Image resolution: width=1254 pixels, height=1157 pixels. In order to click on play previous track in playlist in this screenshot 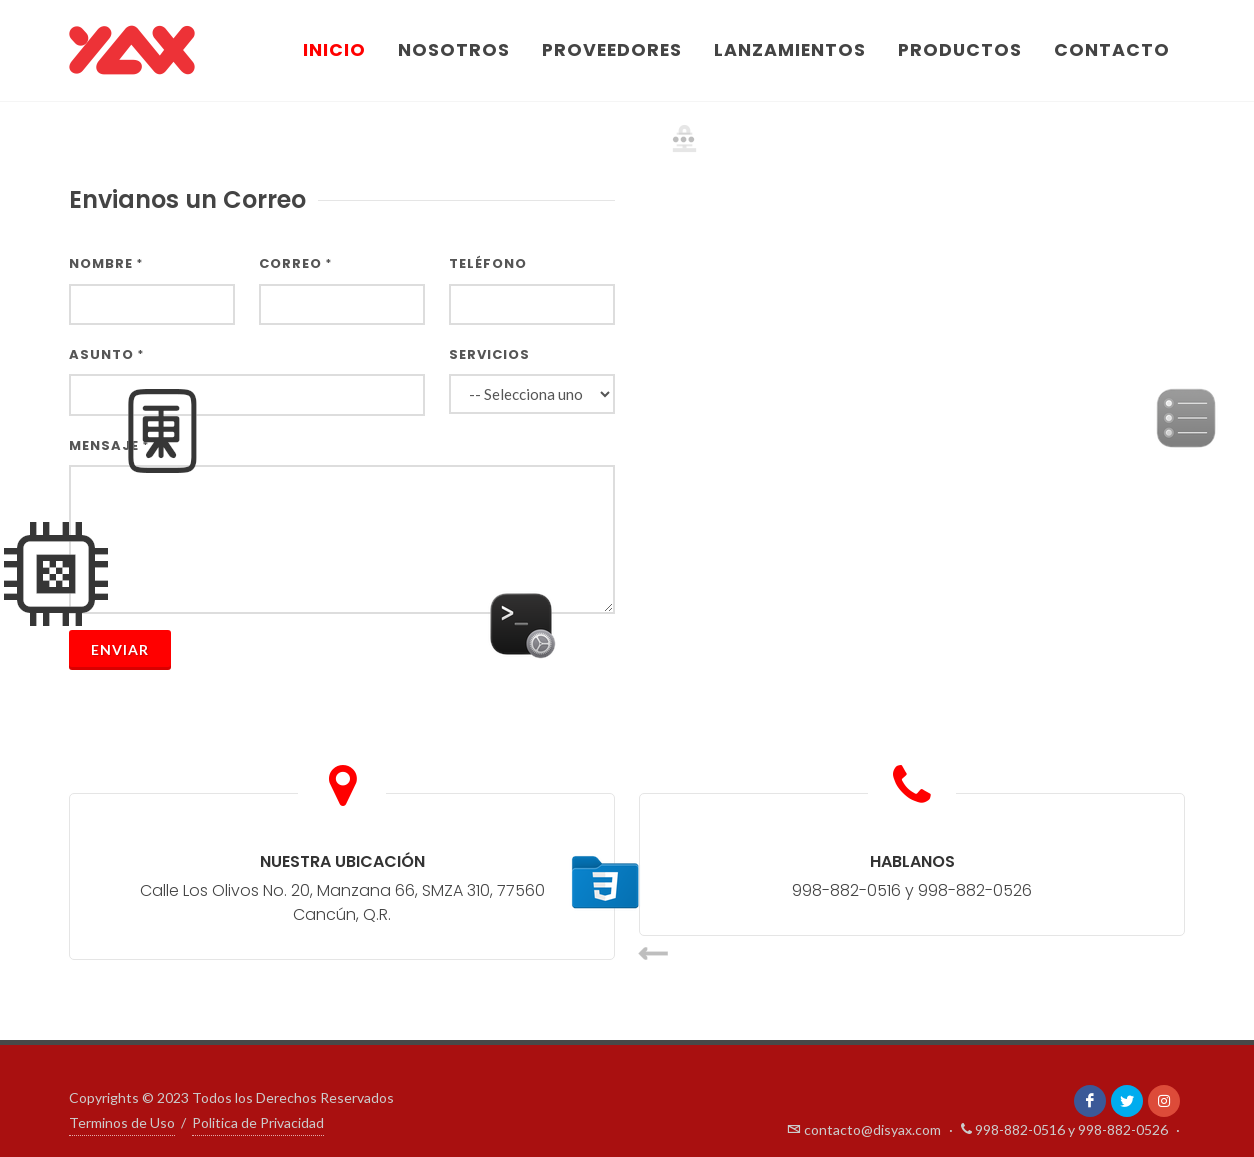, I will do `click(653, 953)`.